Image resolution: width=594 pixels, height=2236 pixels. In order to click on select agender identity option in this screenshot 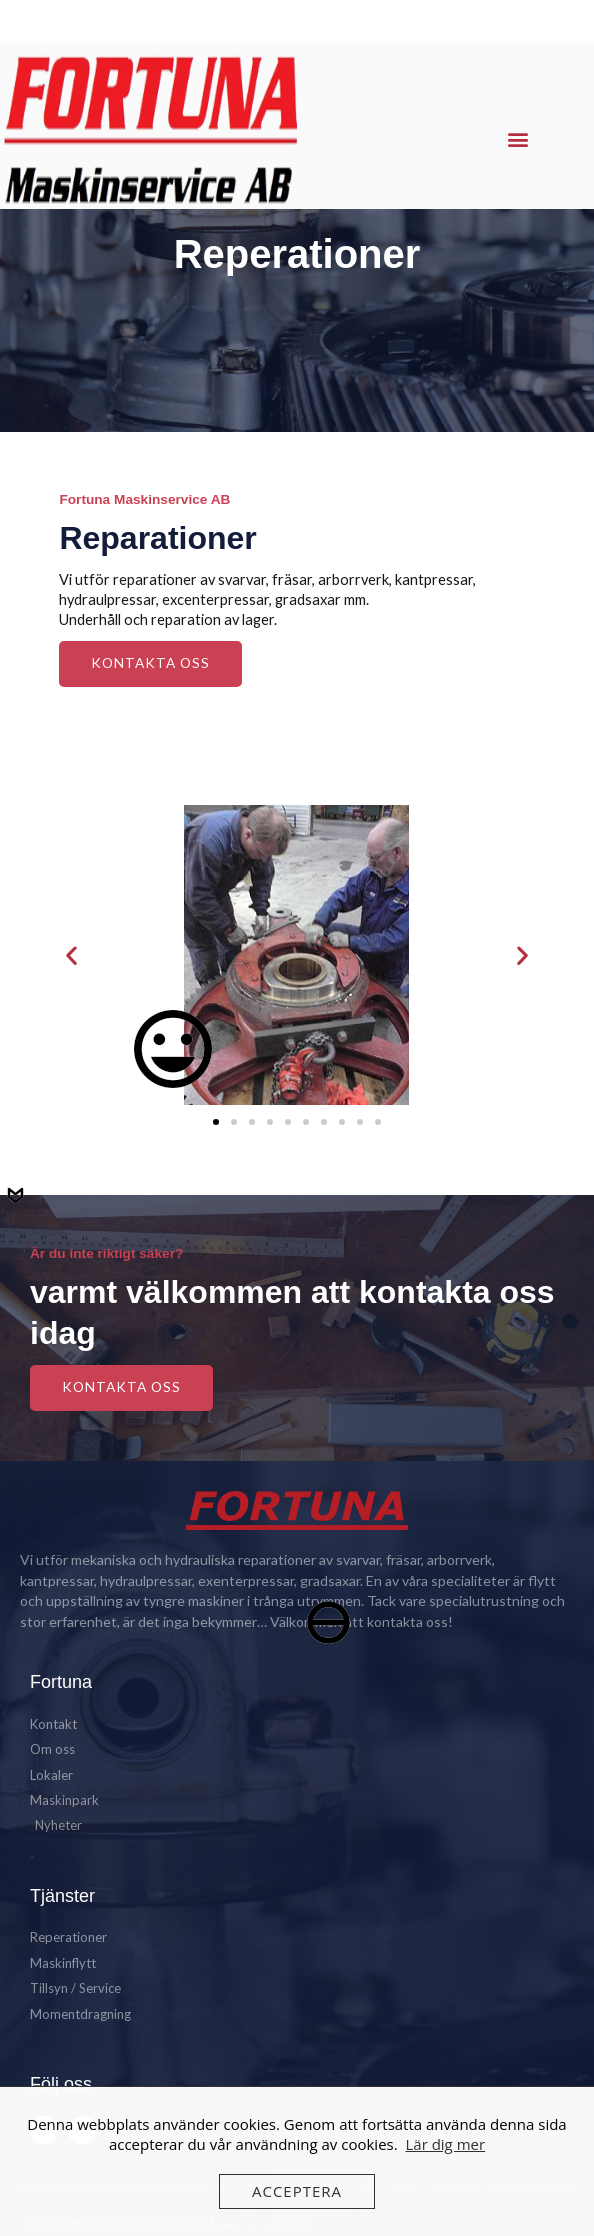, I will do `click(328, 1622)`.